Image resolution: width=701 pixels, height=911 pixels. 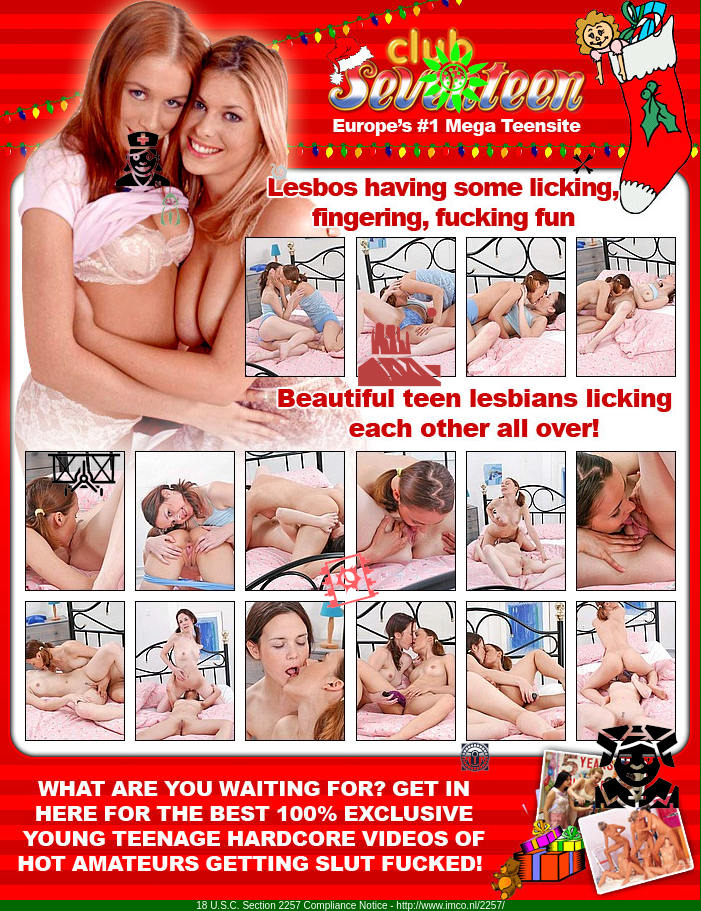 I want to click on access game avatar or player profile, so click(x=475, y=757).